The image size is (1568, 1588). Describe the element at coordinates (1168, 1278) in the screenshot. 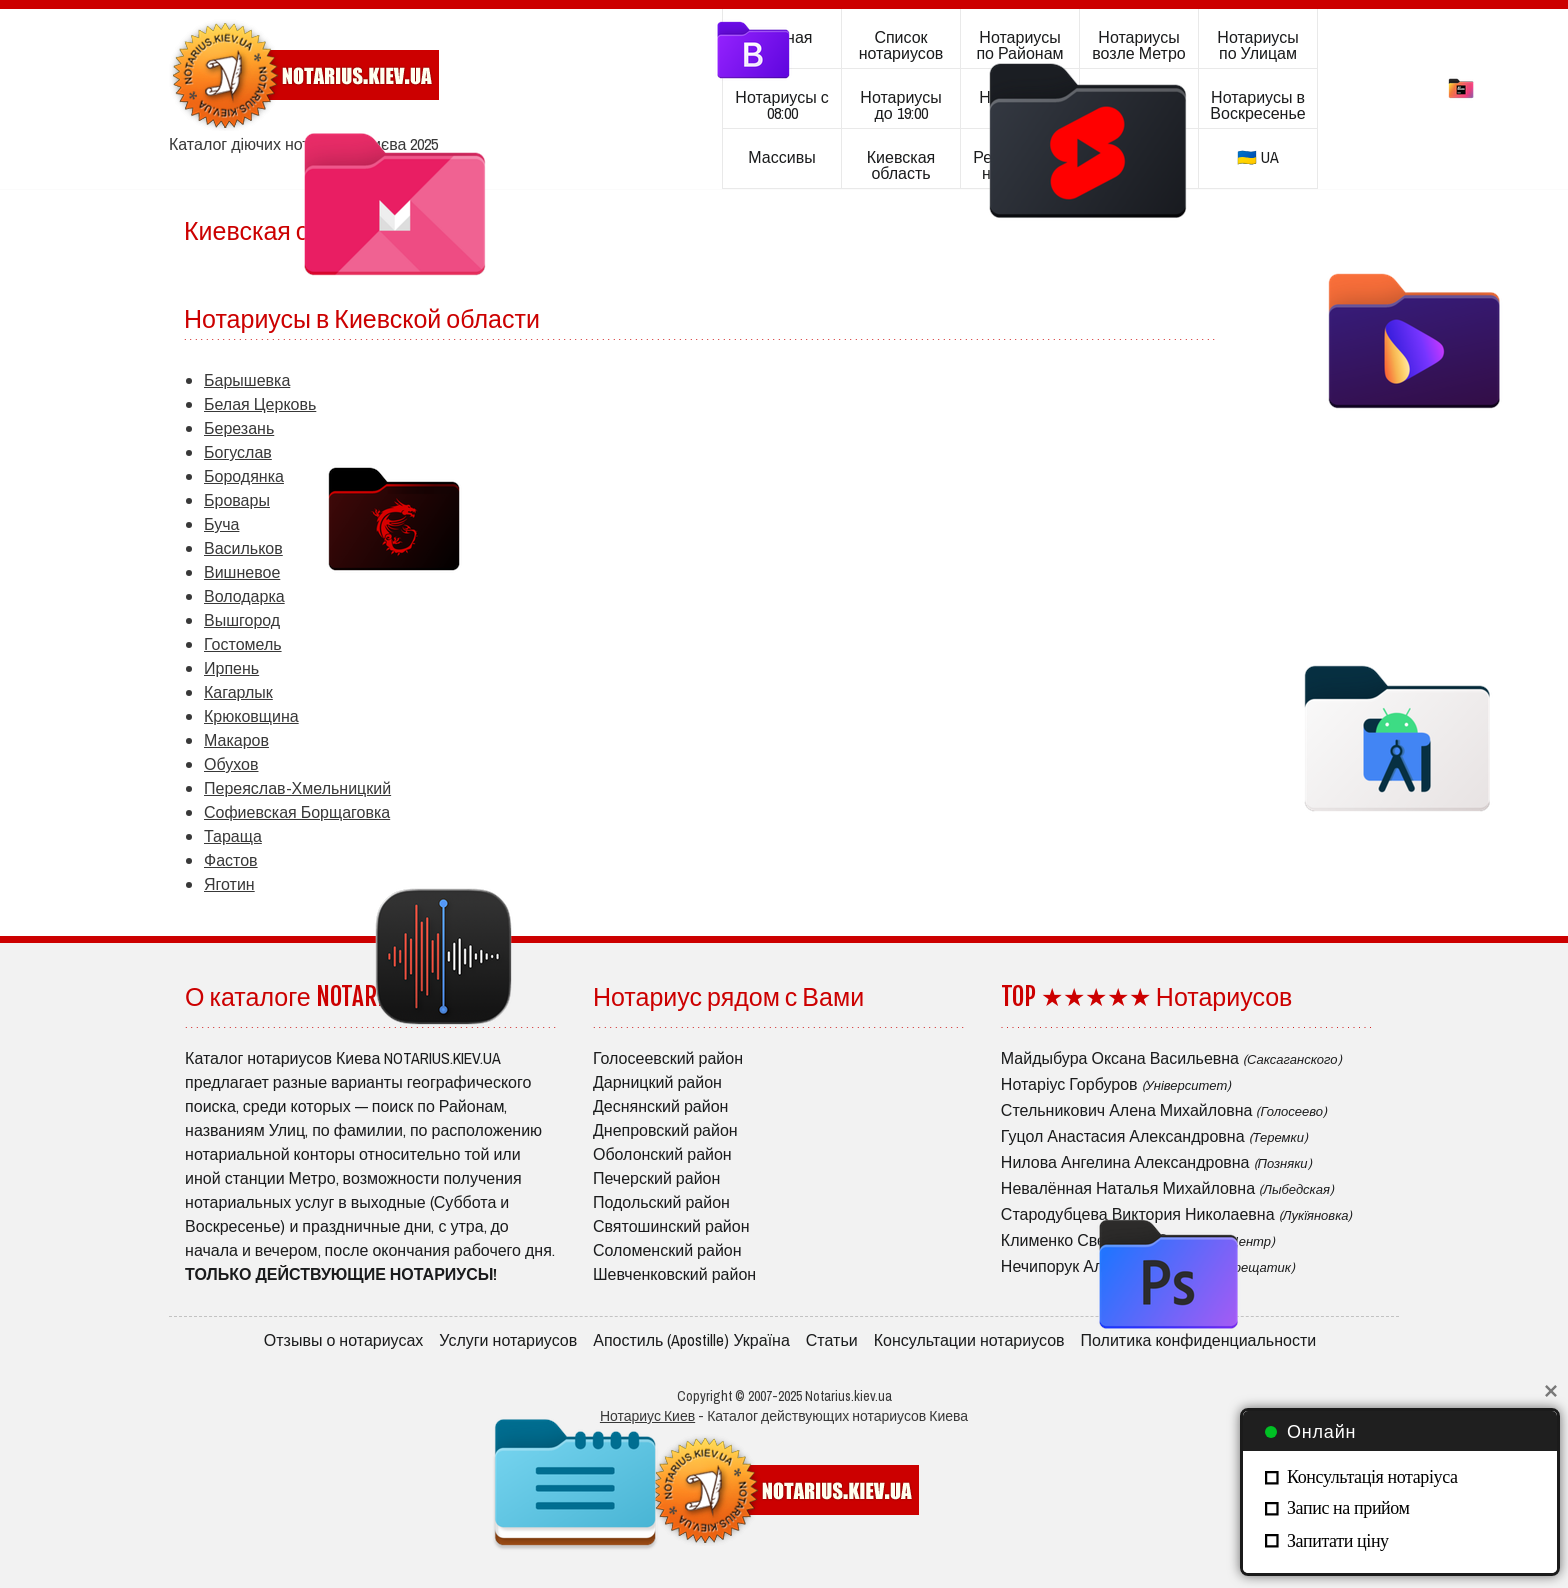

I see `open folder containing Adobe Photoshop files` at that location.